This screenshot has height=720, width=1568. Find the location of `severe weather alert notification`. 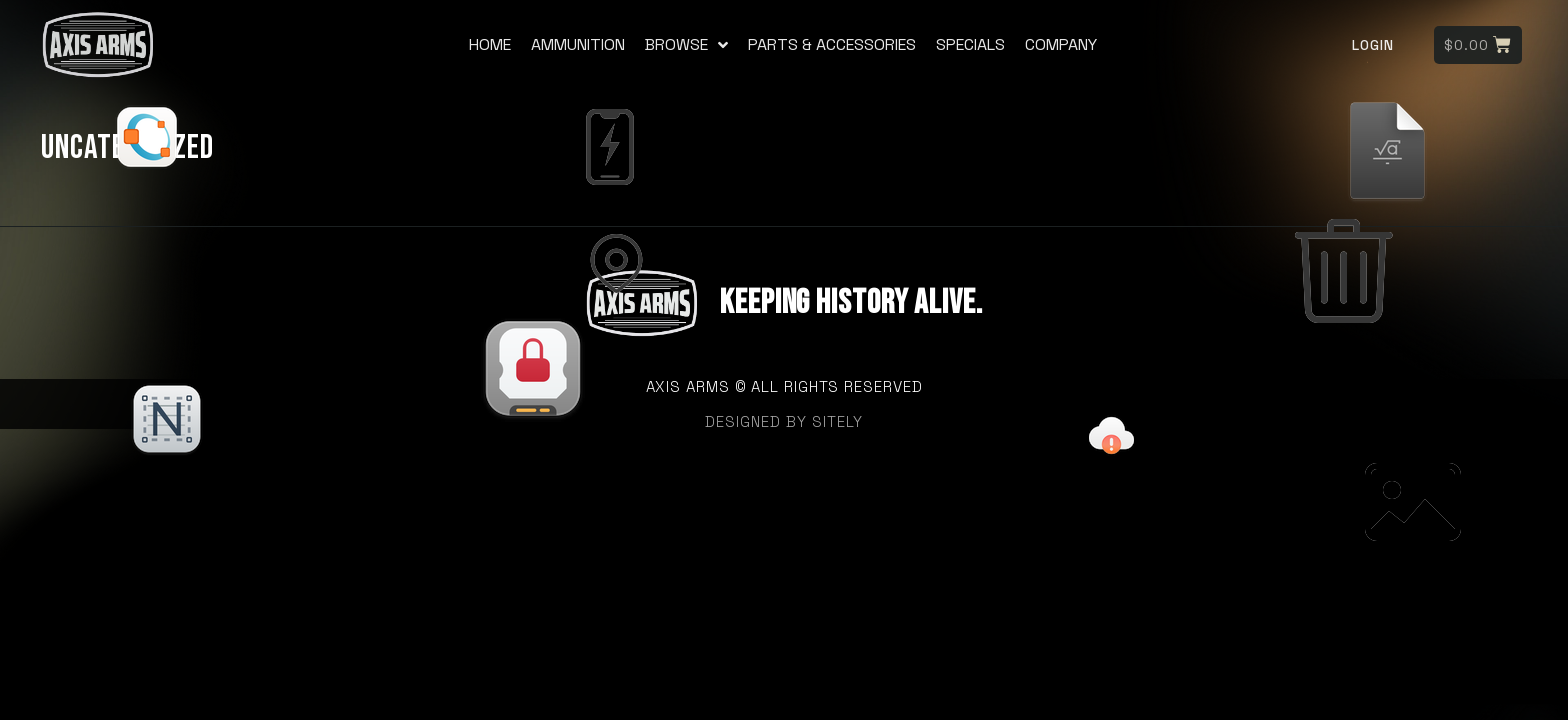

severe weather alert notification is located at coordinates (1111, 435).